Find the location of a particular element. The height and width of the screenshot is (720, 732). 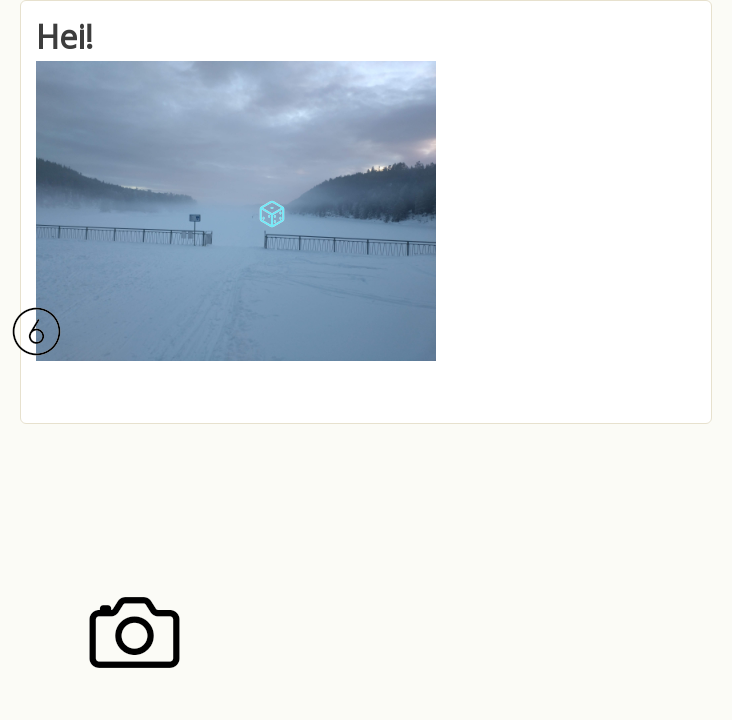

indicates step 6 in a multi-step process is located at coordinates (36, 331).